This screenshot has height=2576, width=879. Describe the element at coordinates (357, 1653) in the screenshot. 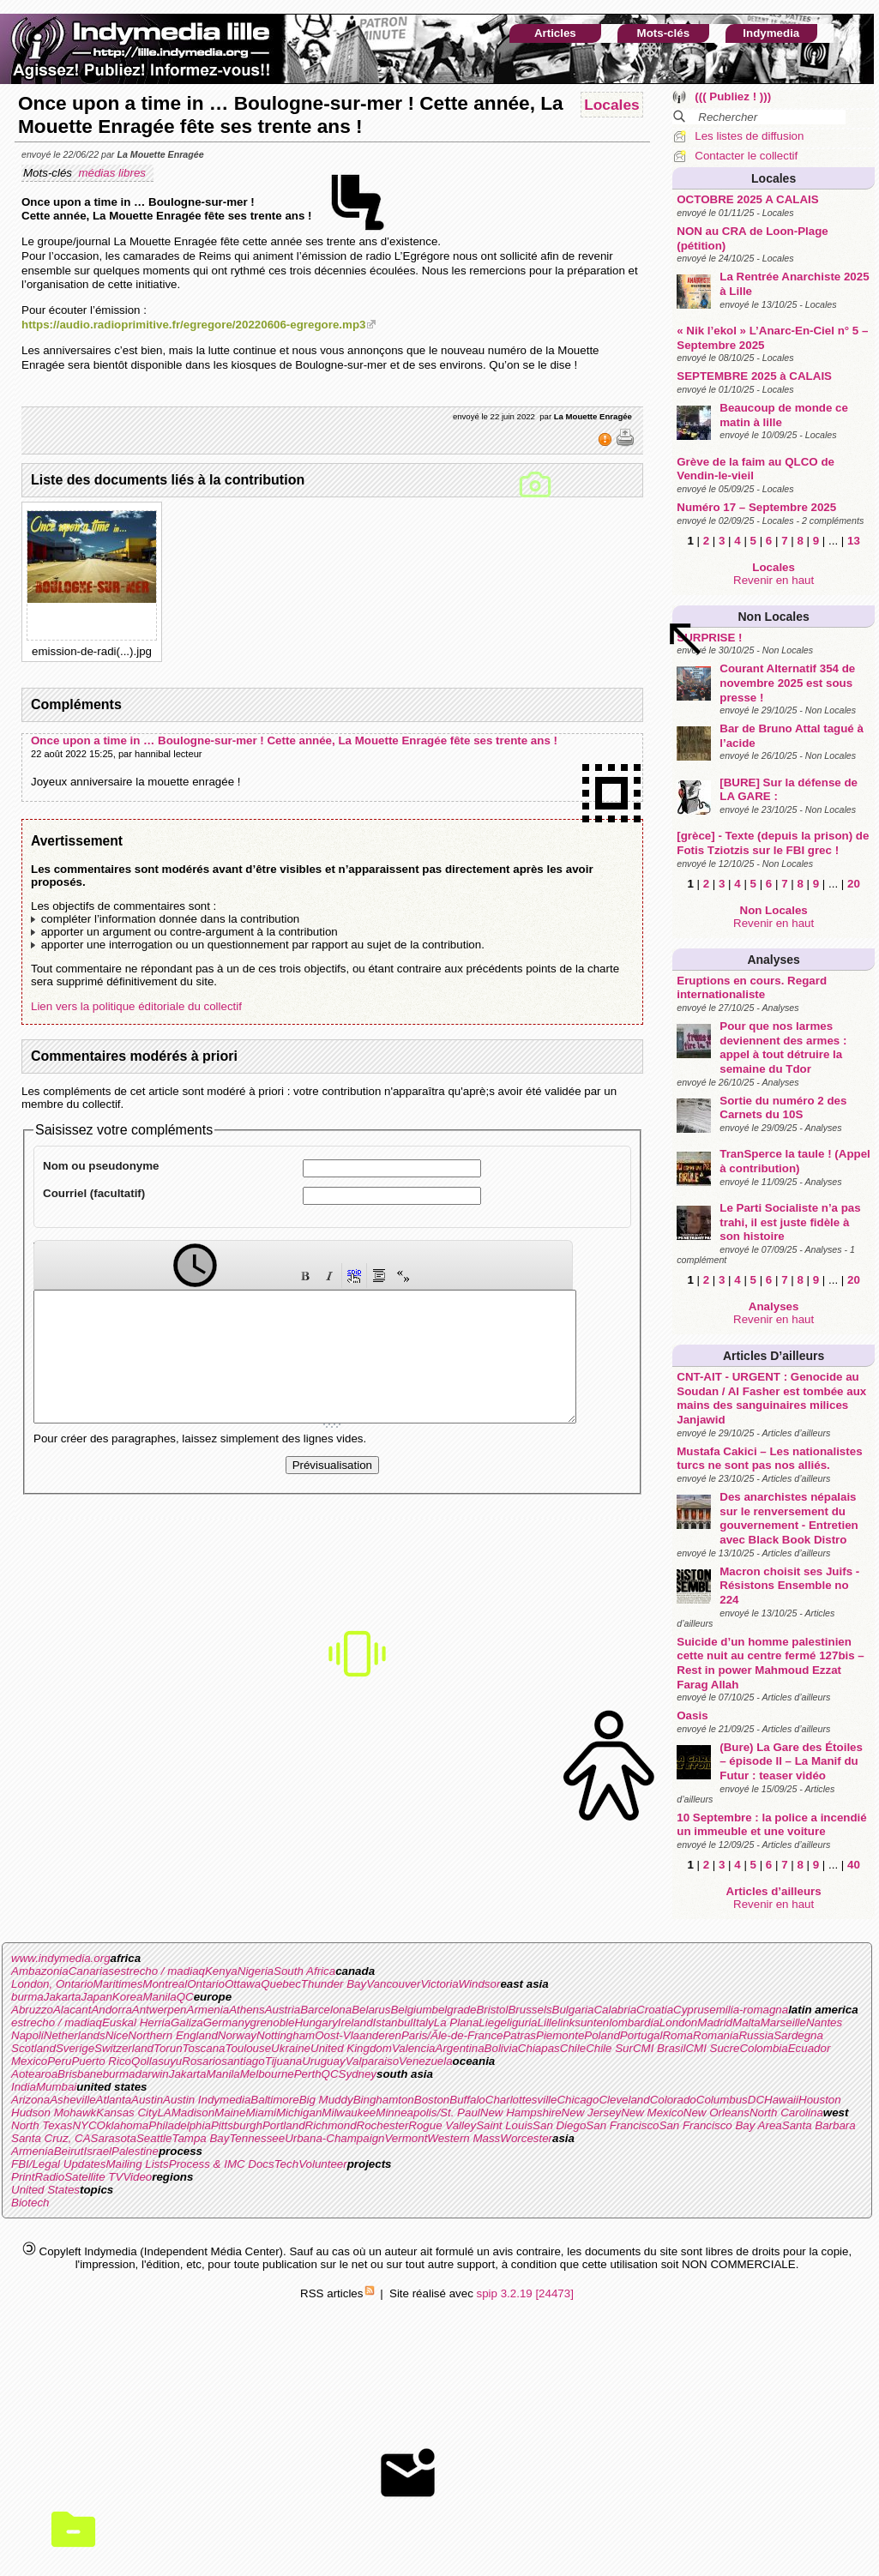

I see `enable vibrate mode on your device` at that location.